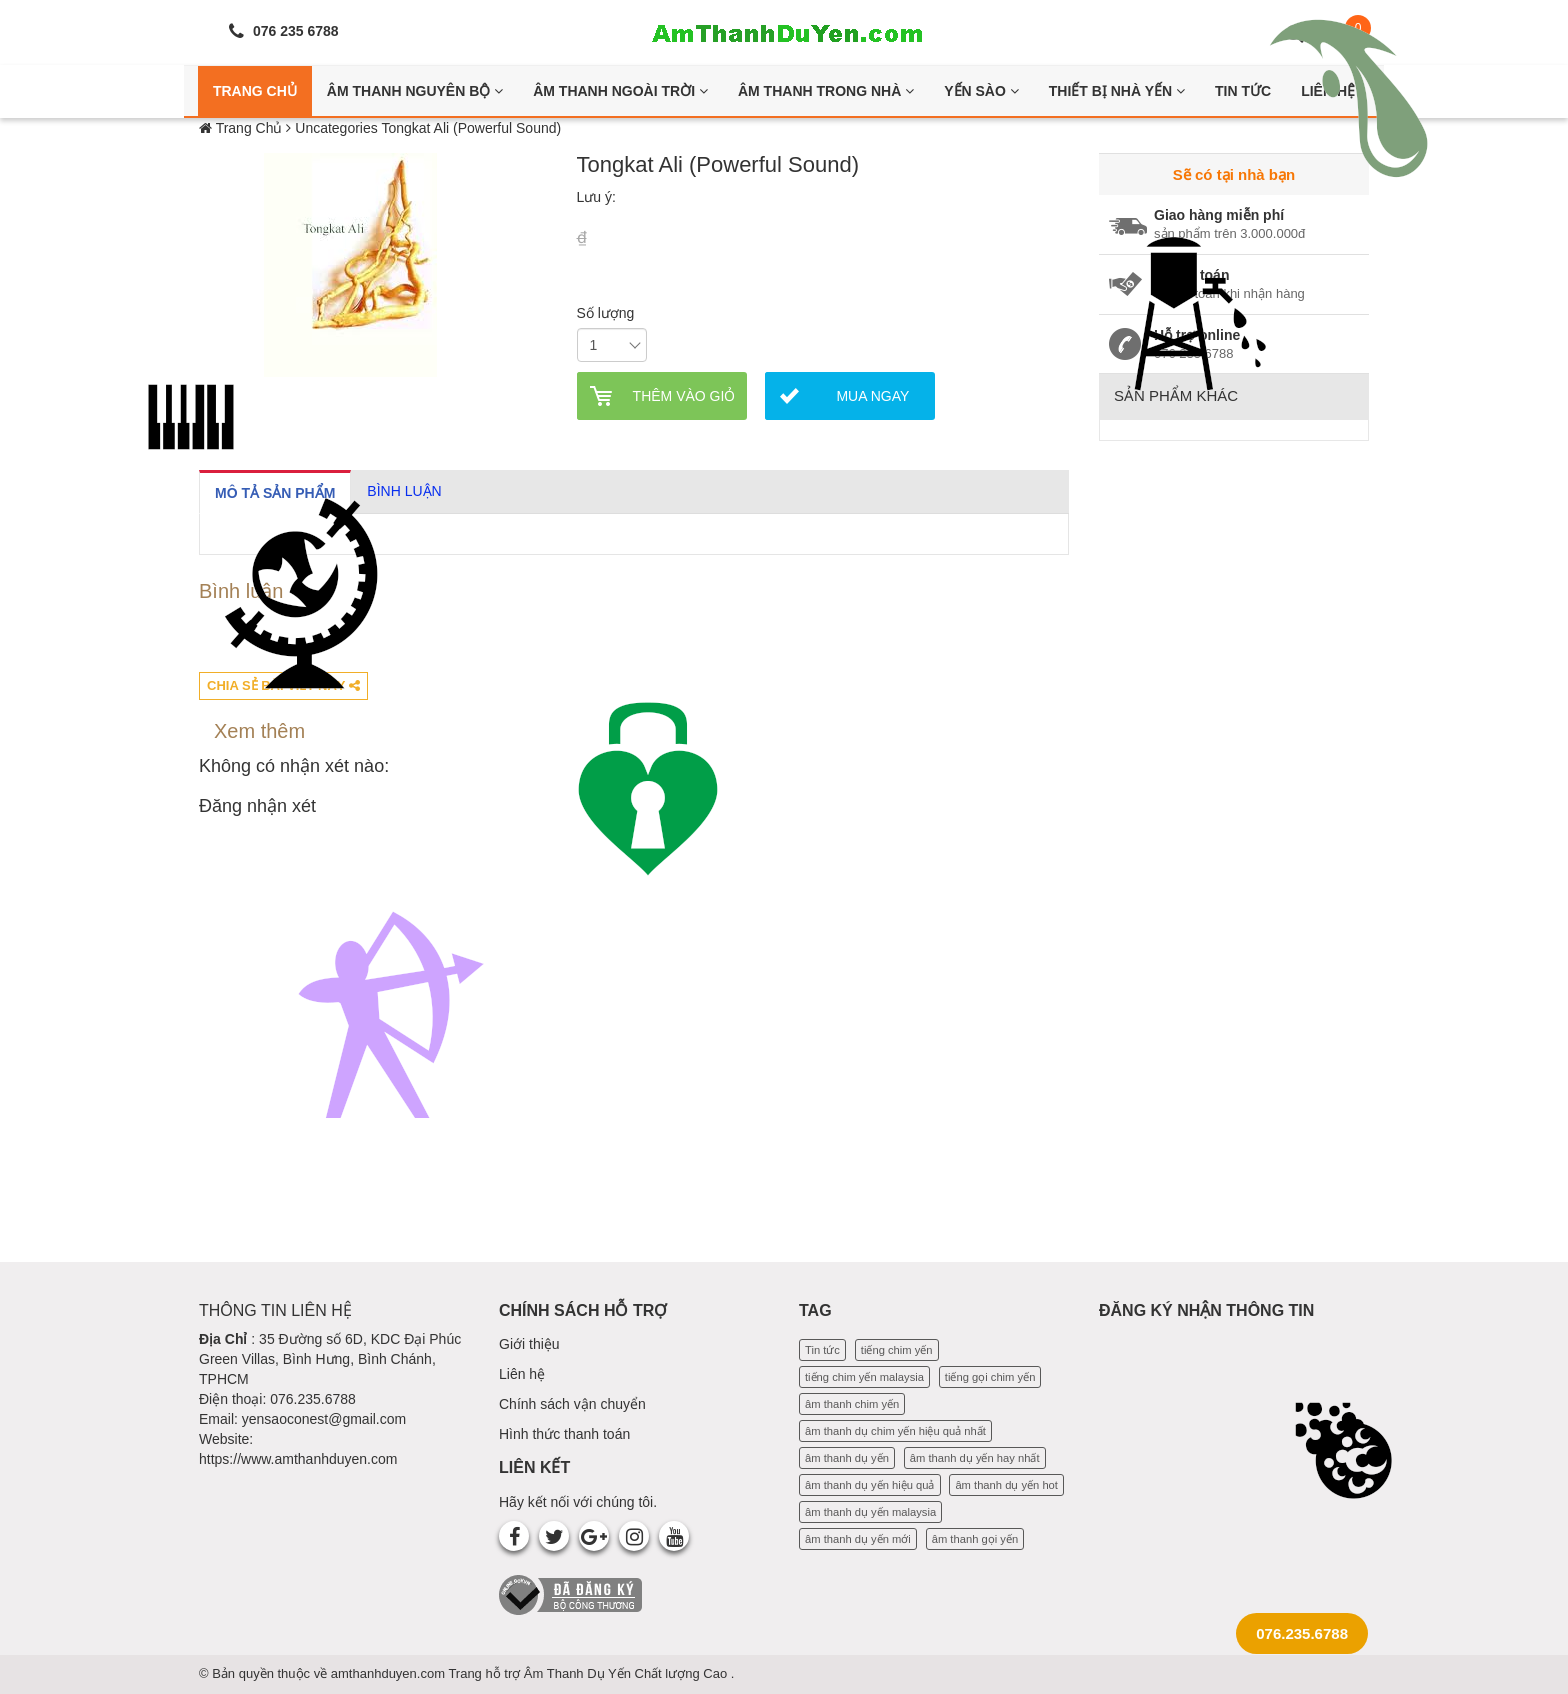 The image size is (1568, 1694). Describe the element at coordinates (382, 1016) in the screenshot. I see `select archer class or character` at that location.